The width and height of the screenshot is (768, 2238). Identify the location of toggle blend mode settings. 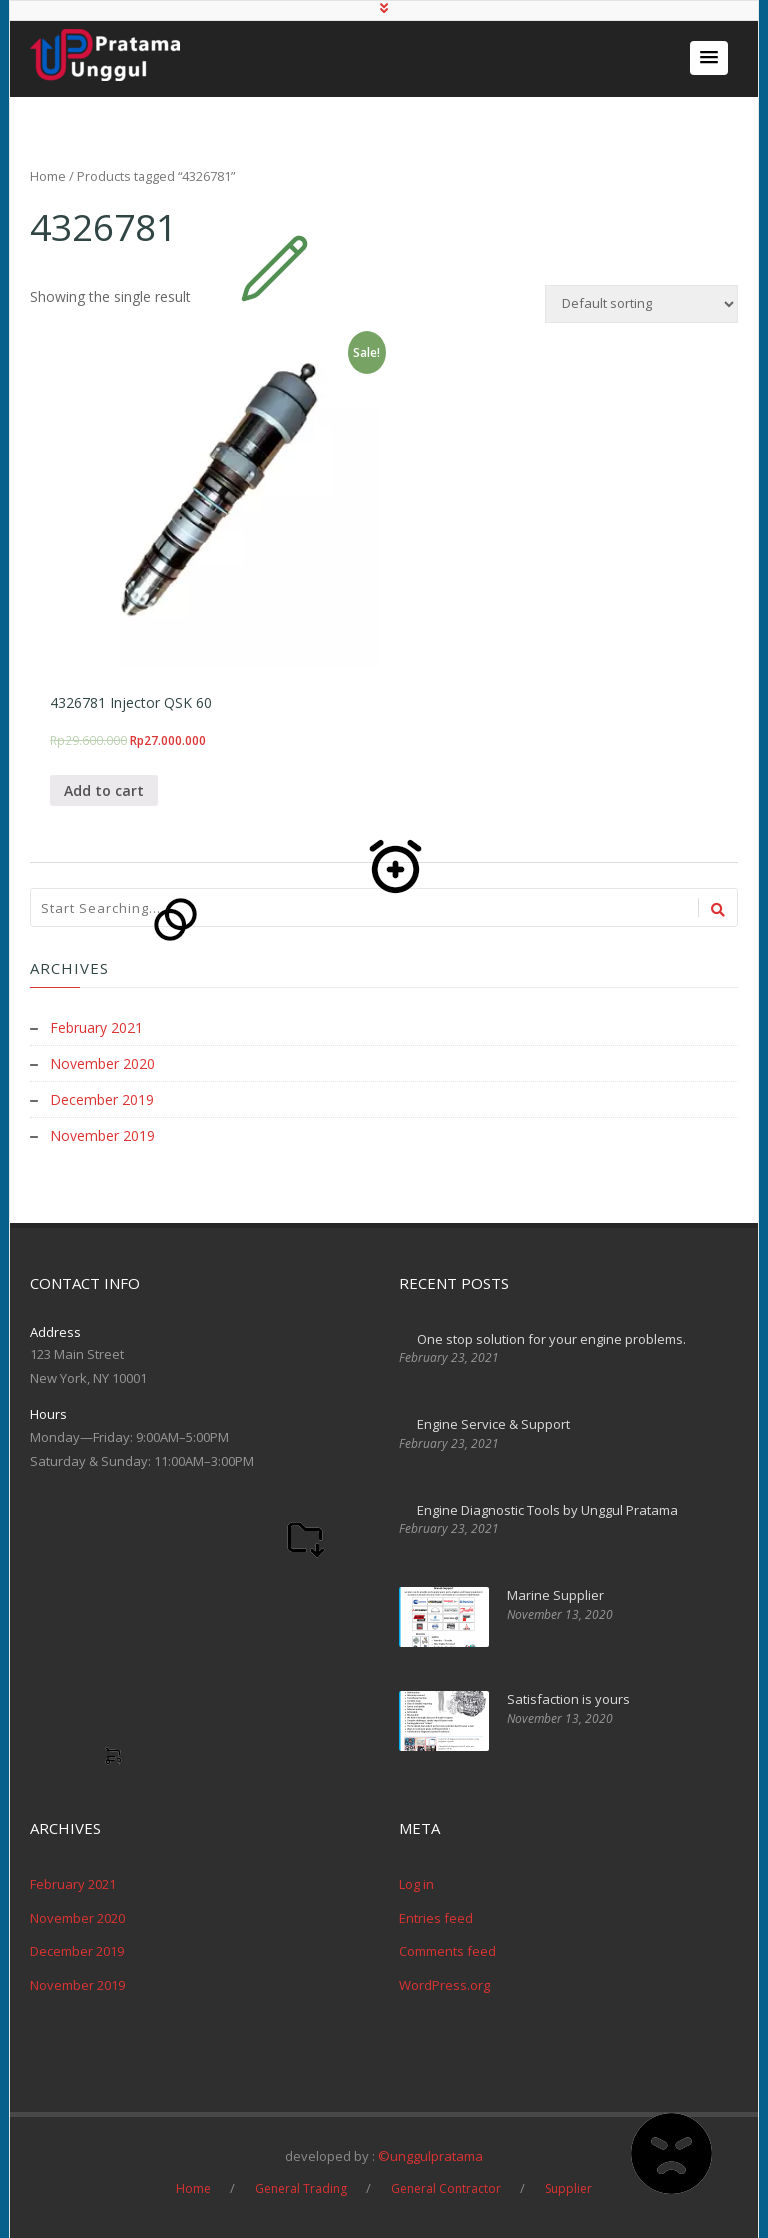
(175, 919).